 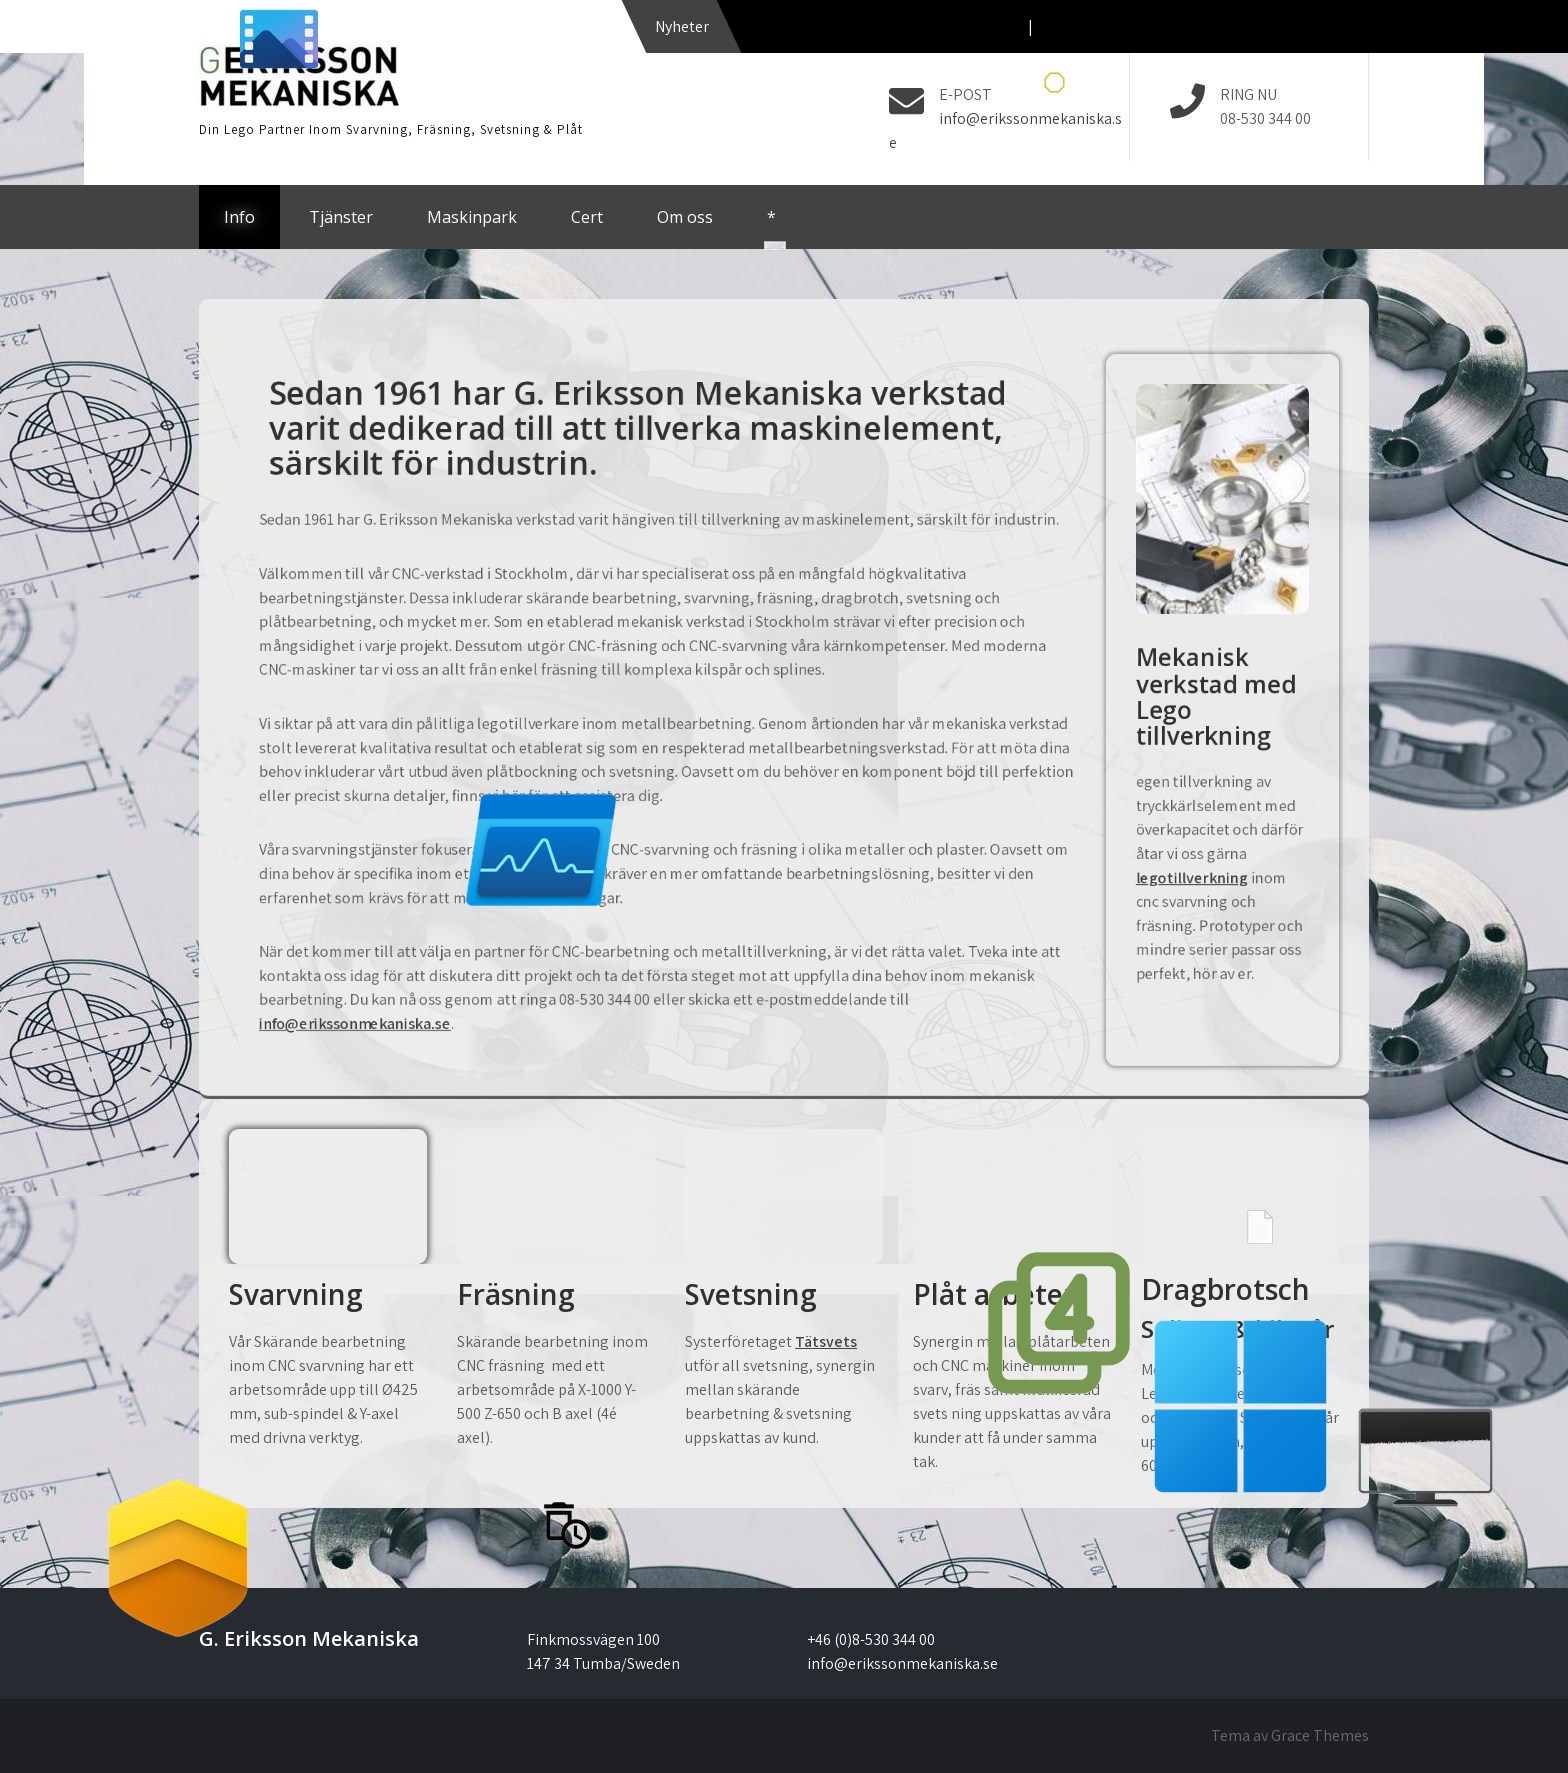 I want to click on a generic file or document, so click(x=1260, y=1227).